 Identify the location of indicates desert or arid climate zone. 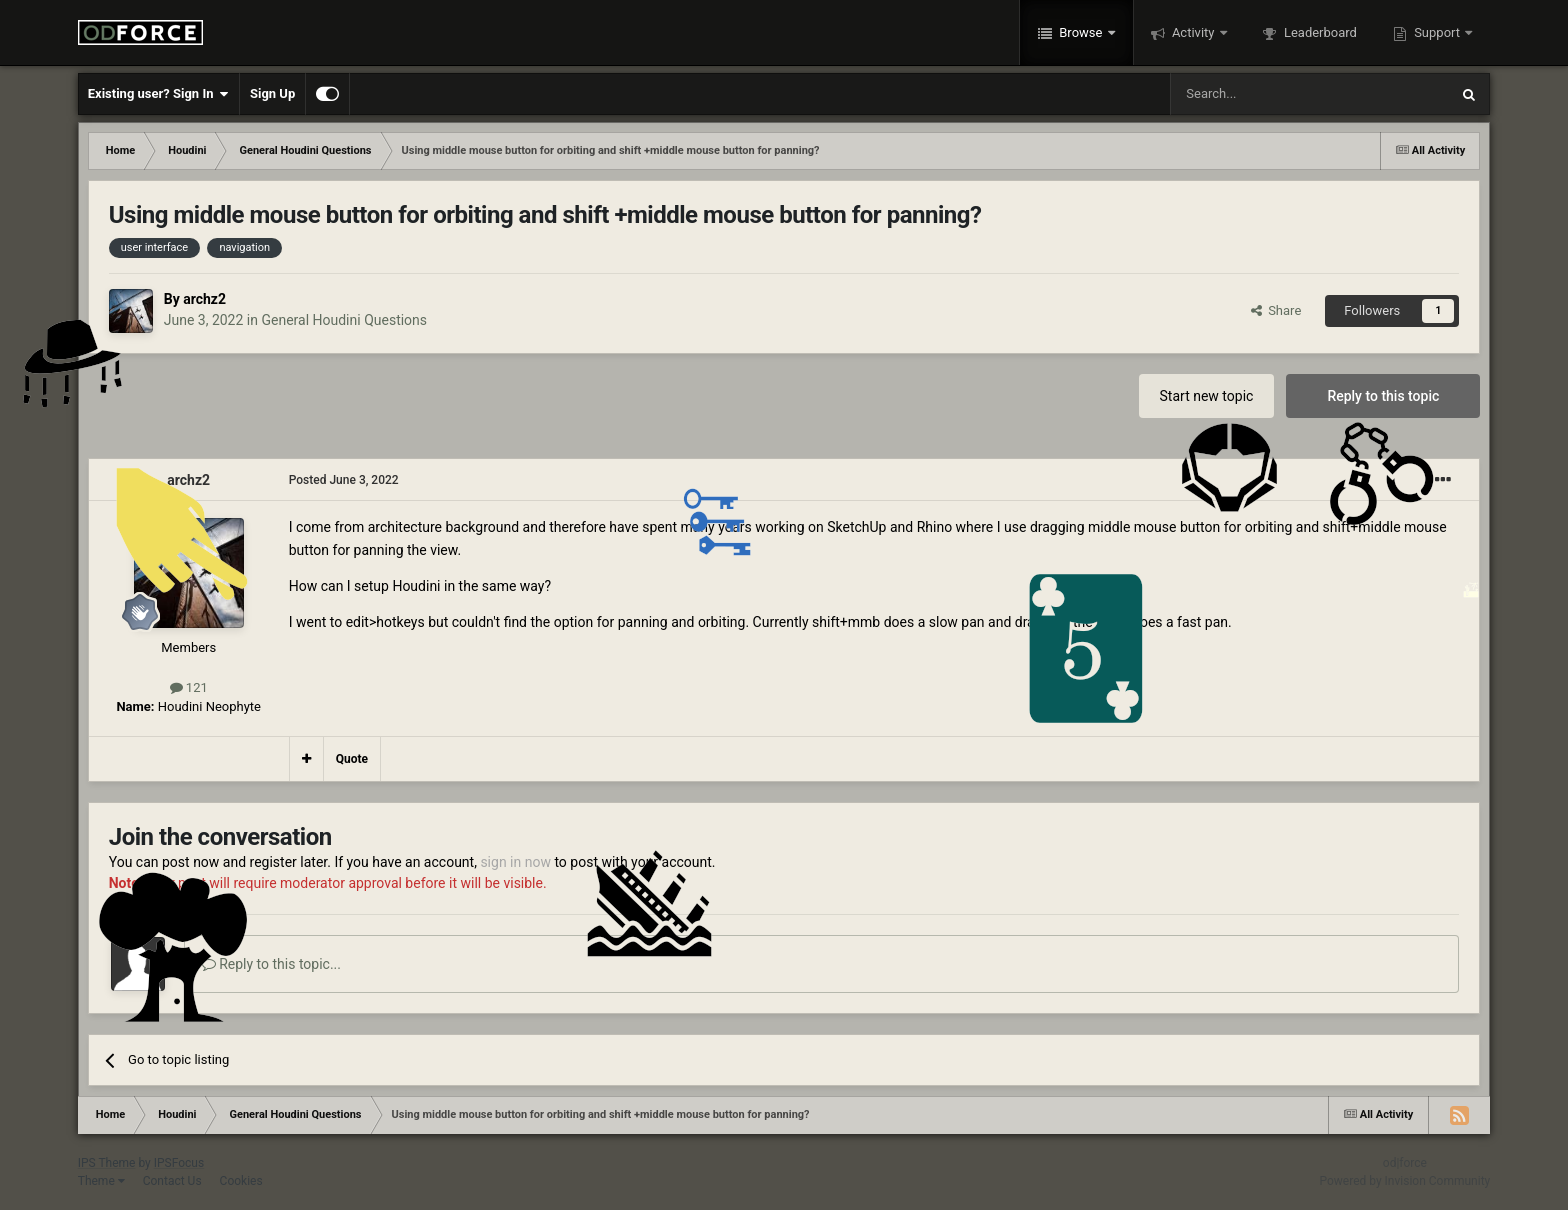
(1471, 590).